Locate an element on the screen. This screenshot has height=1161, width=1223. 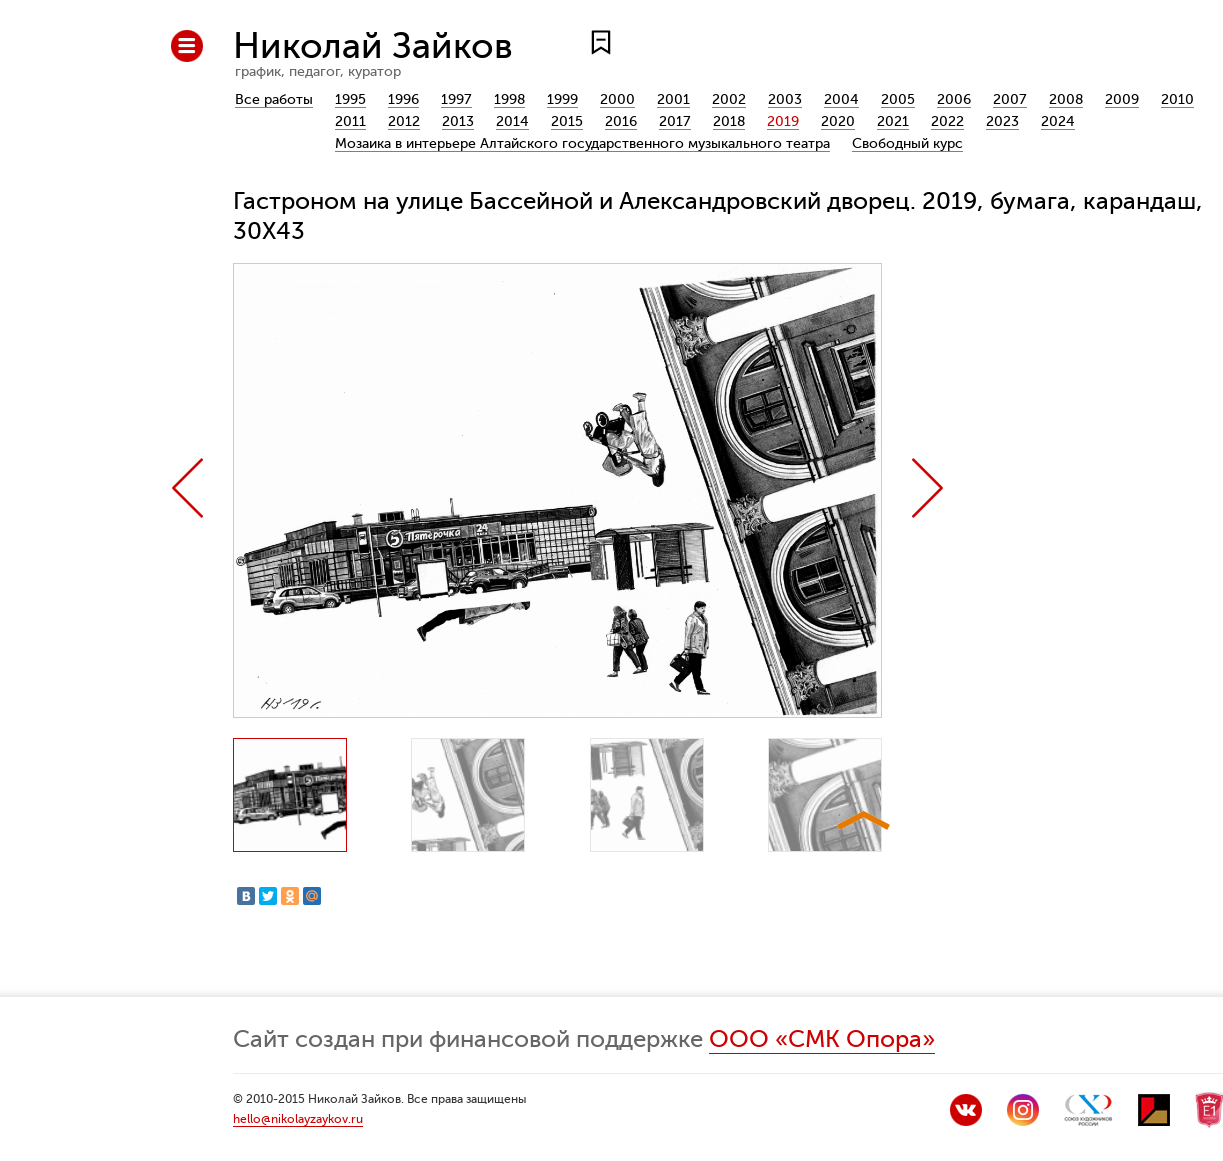
bookmark this item is located at coordinates (601, 42).